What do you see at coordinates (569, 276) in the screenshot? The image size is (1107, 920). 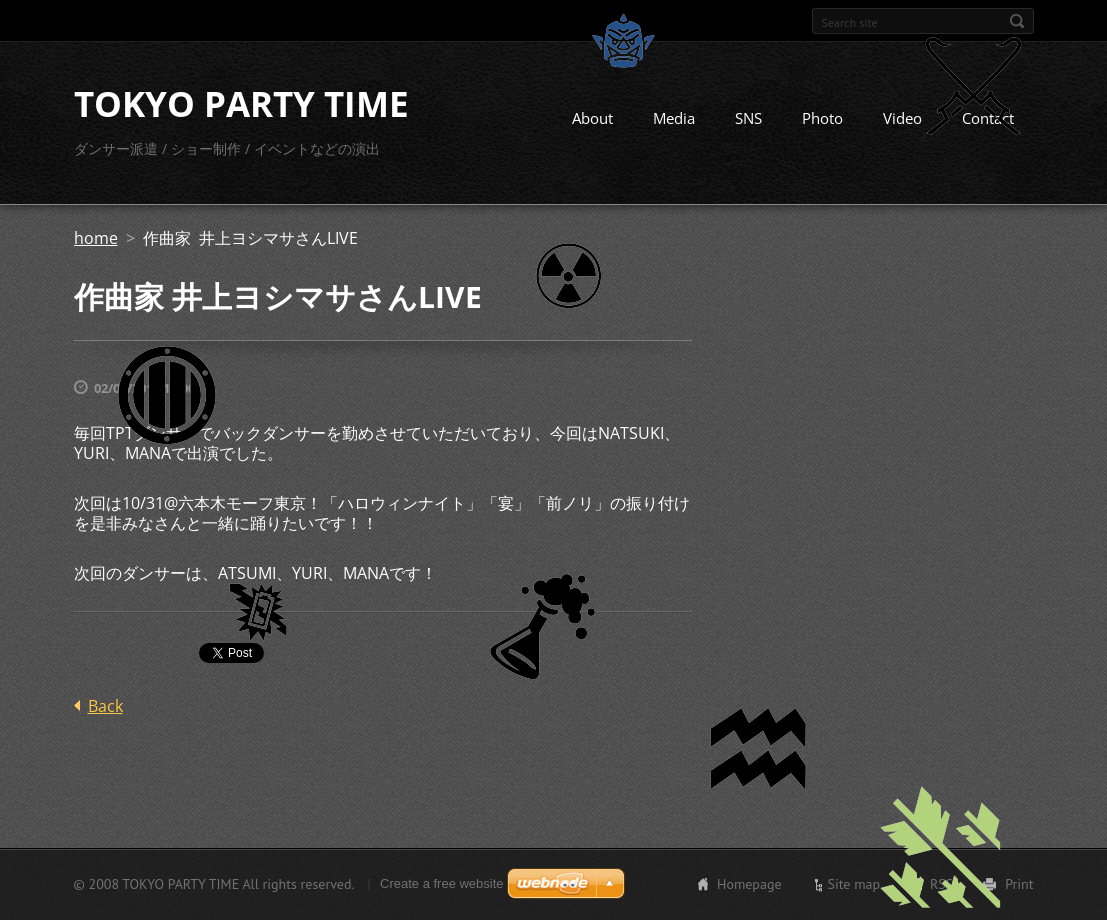 I see `indicates radioactive or hazardous material warning` at bounding box center [569, 276].